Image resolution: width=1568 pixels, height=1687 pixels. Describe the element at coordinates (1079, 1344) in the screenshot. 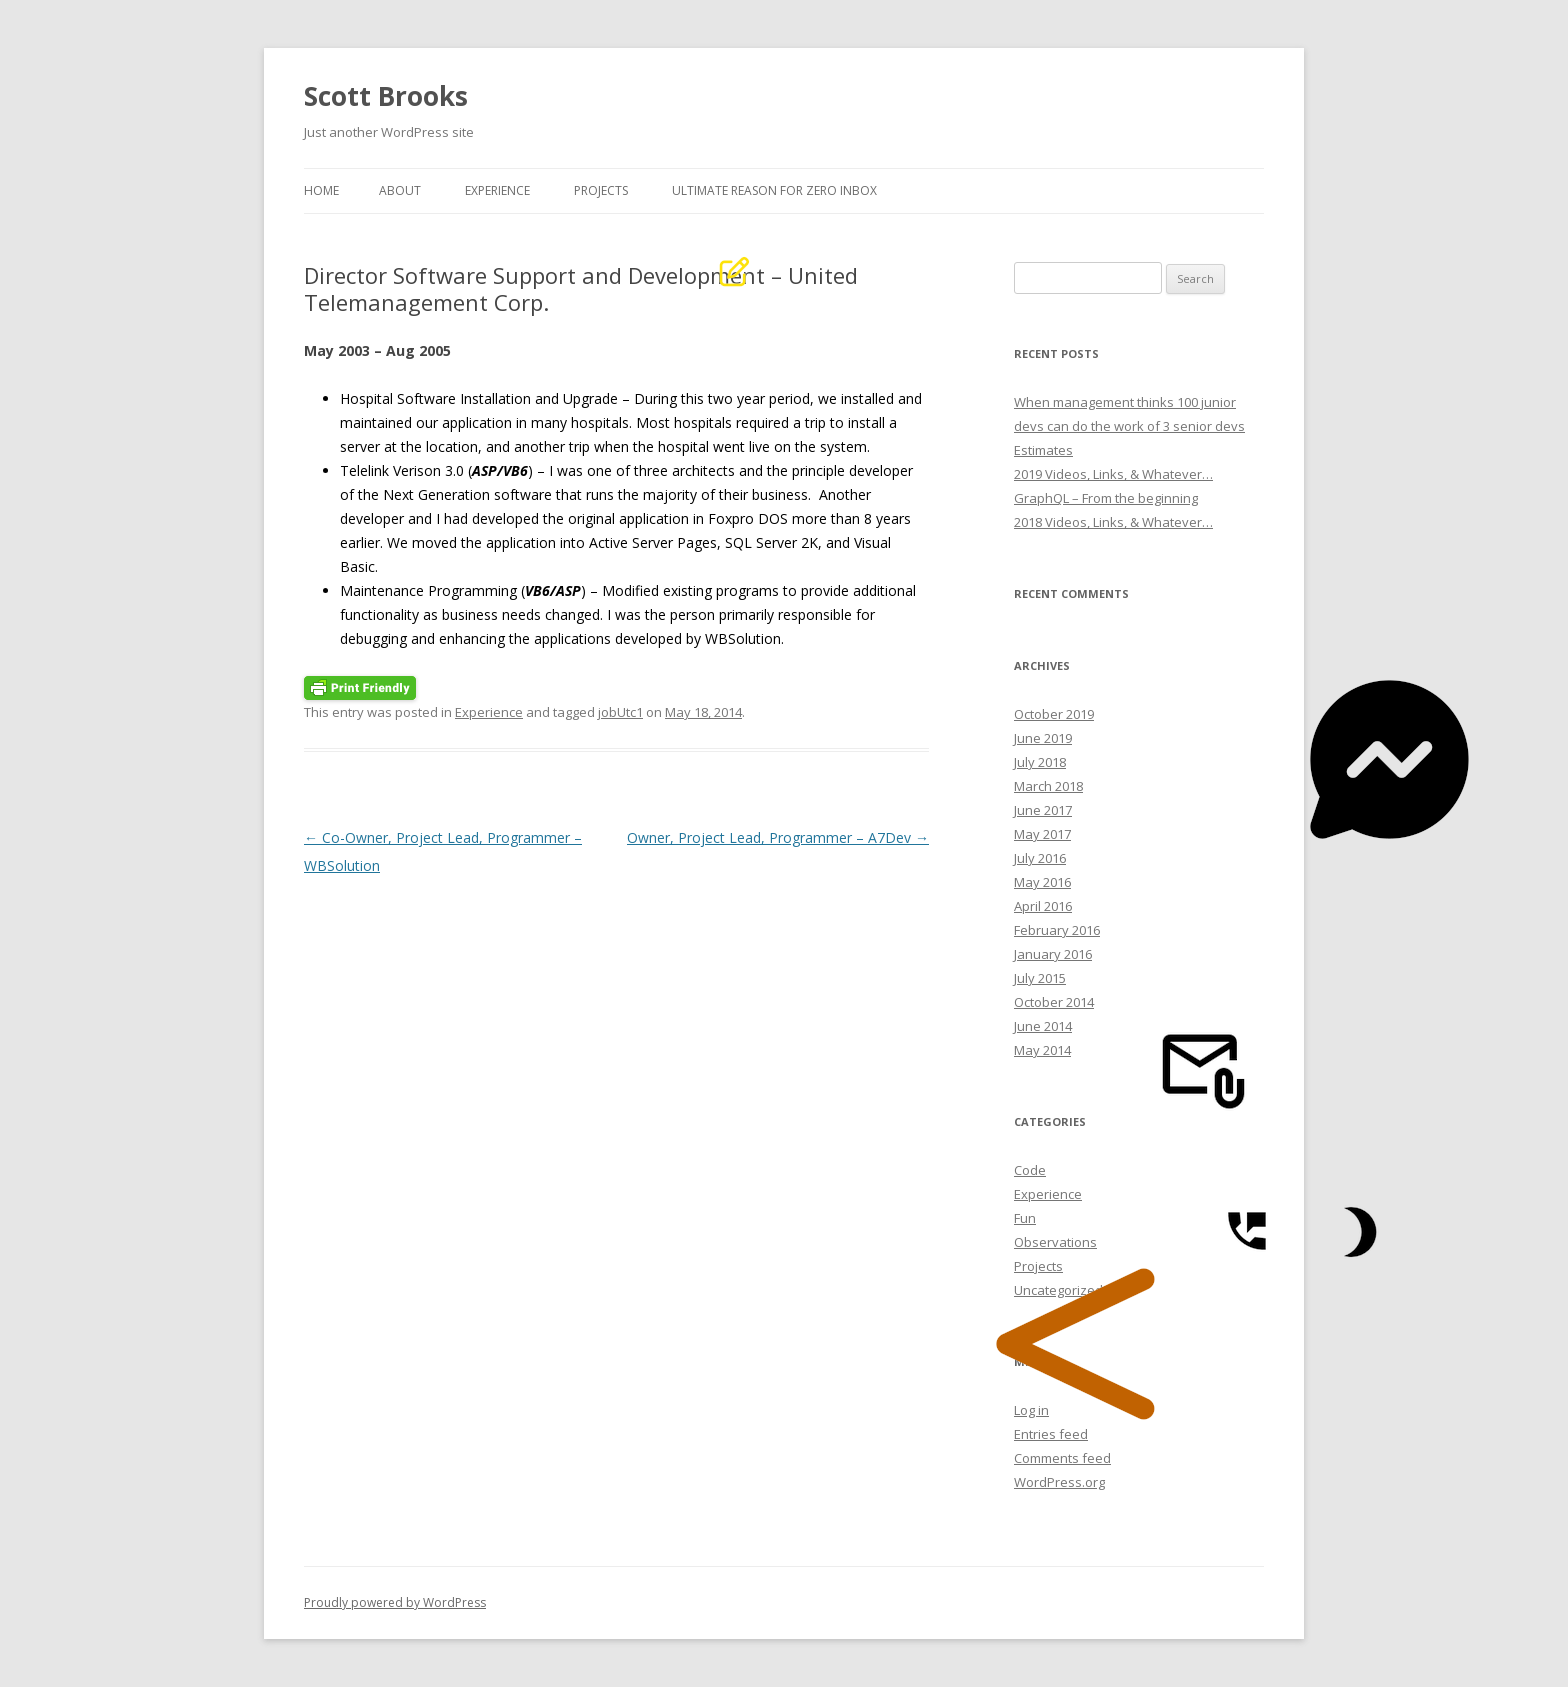

I see `go back to the previous screen` at that location.